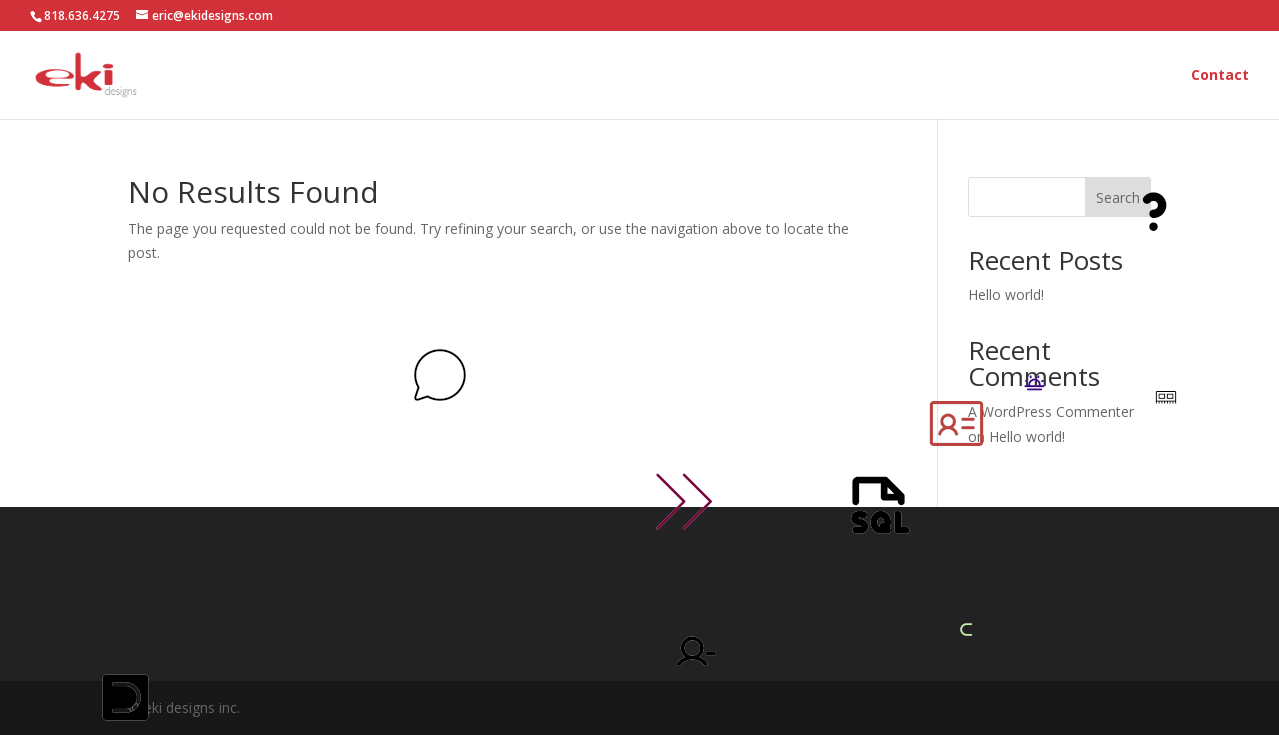 This screenshot has width=1279, height=735. Describe the element at coordinates (695, 652) in the screenshot. I see `remove a user or contact` at that location.